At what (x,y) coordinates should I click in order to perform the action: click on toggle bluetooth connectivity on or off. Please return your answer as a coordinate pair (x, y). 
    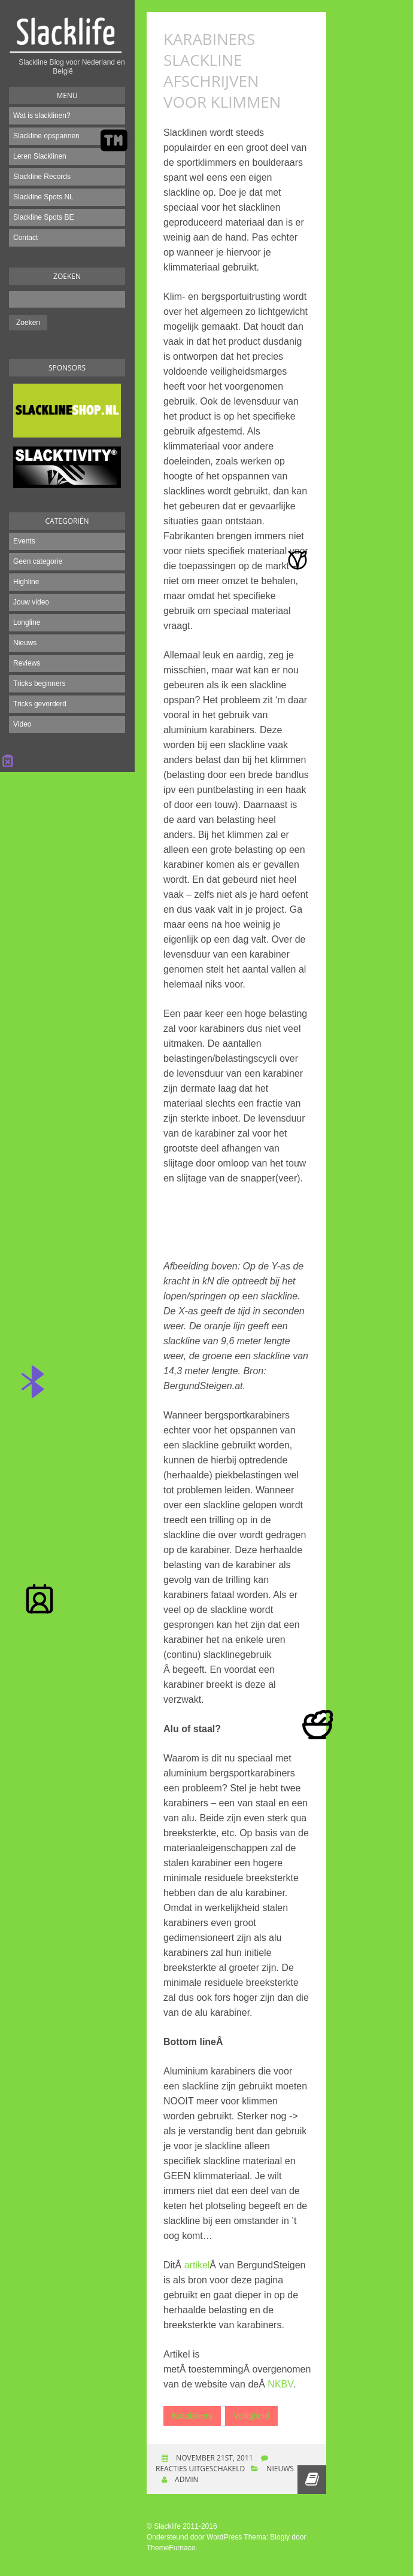
    Looking at the image, I should click on (32, 1381).